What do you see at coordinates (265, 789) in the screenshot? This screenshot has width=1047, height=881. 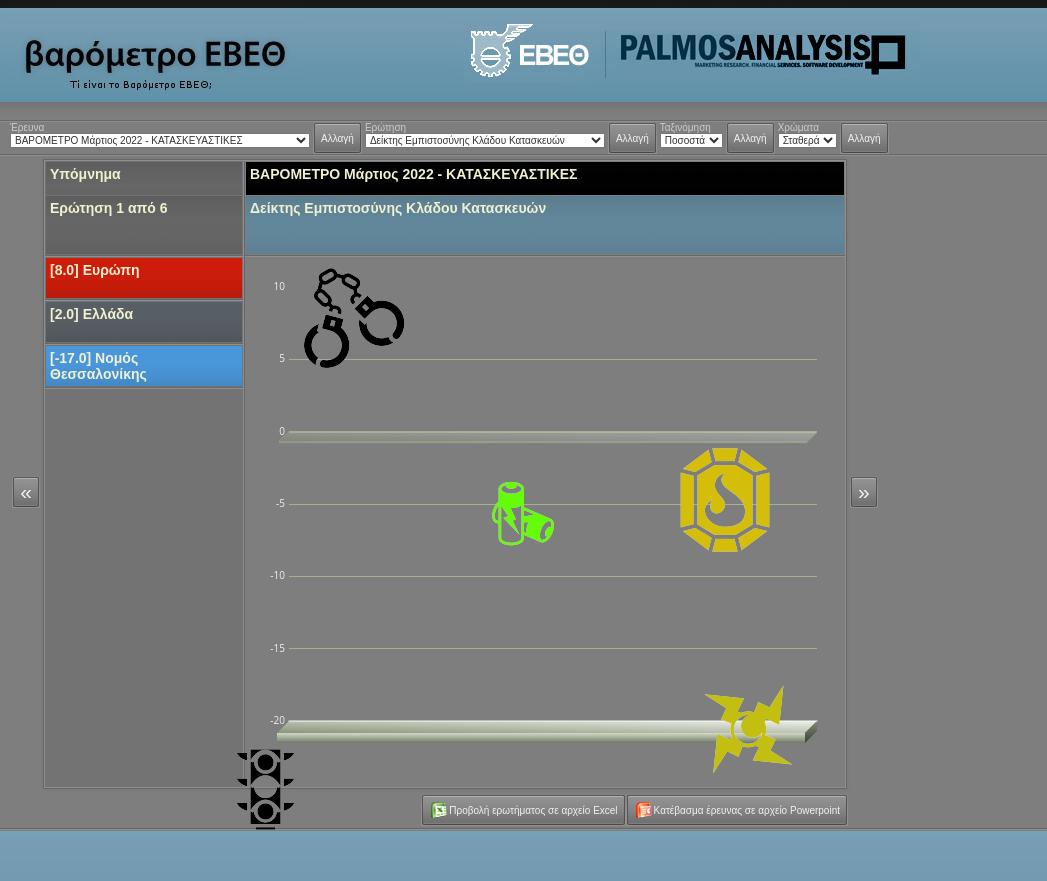 I see `indicates ready status or go signal` at bounding box center [265, 789].